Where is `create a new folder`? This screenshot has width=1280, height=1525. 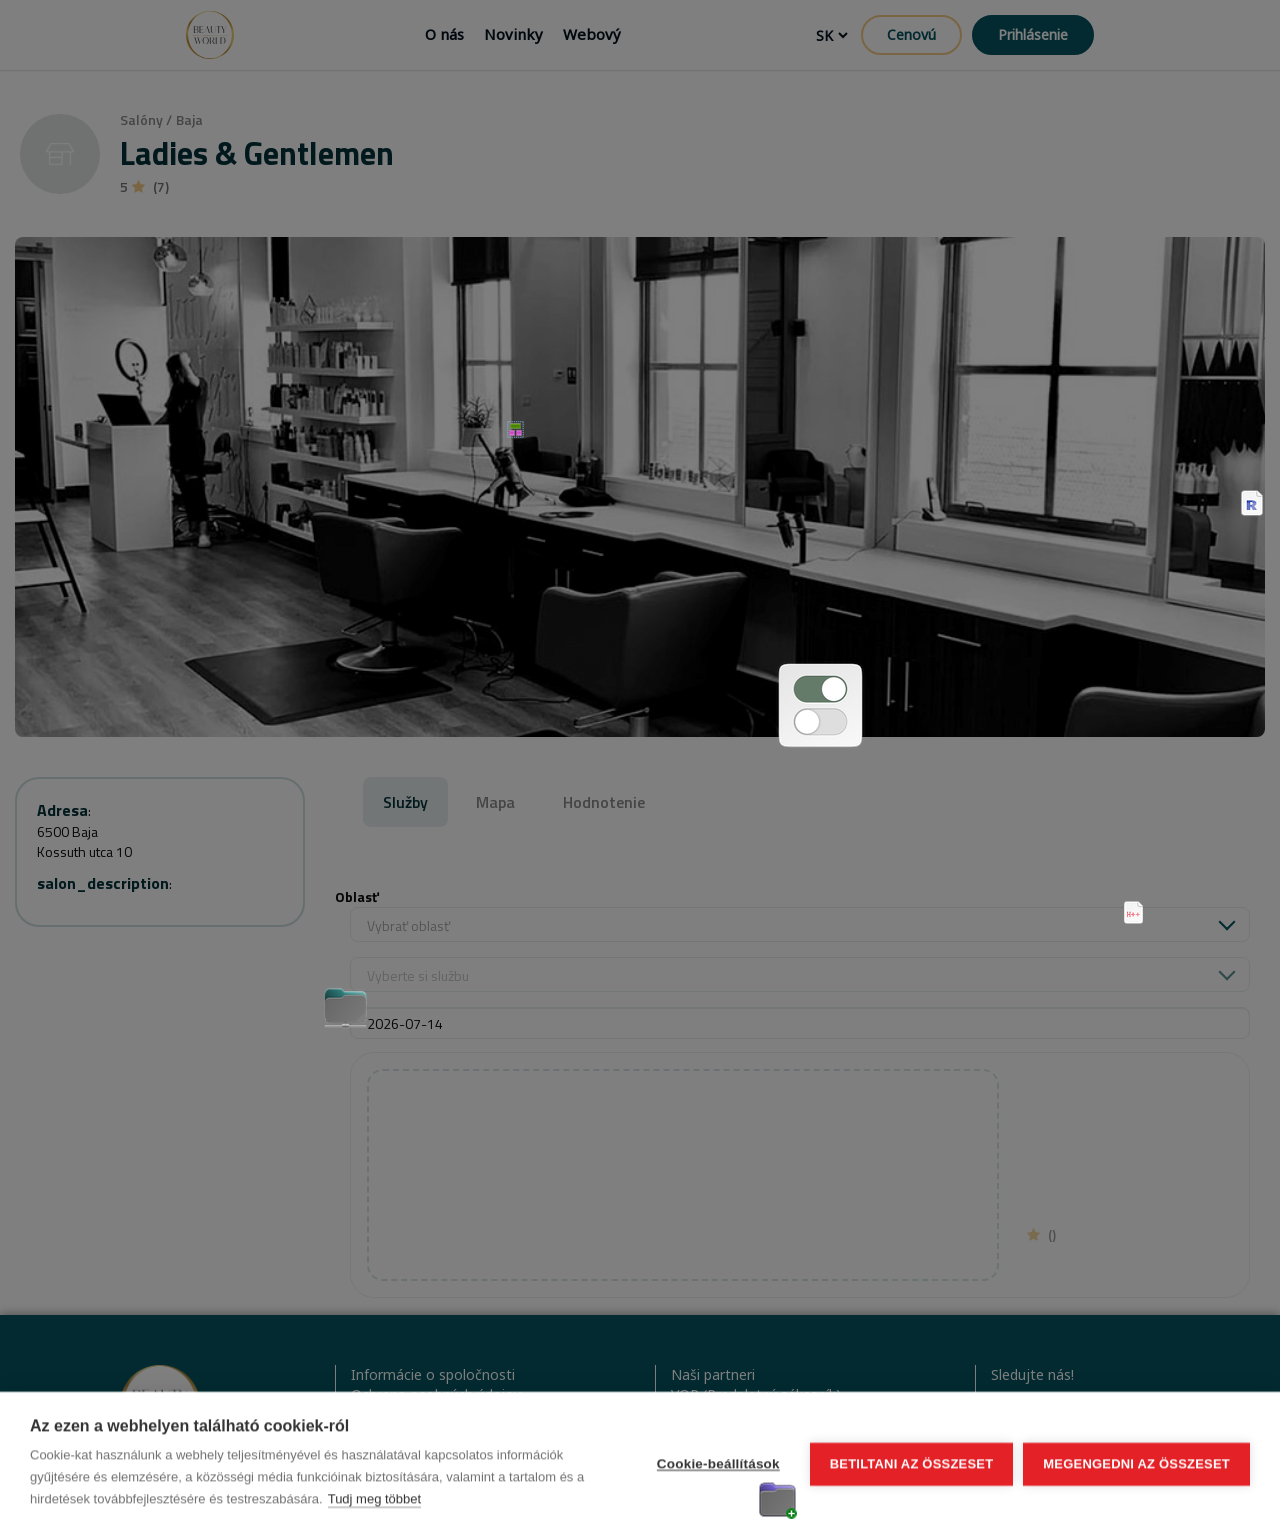
create a new folder is located at coordinates (777, 1499).